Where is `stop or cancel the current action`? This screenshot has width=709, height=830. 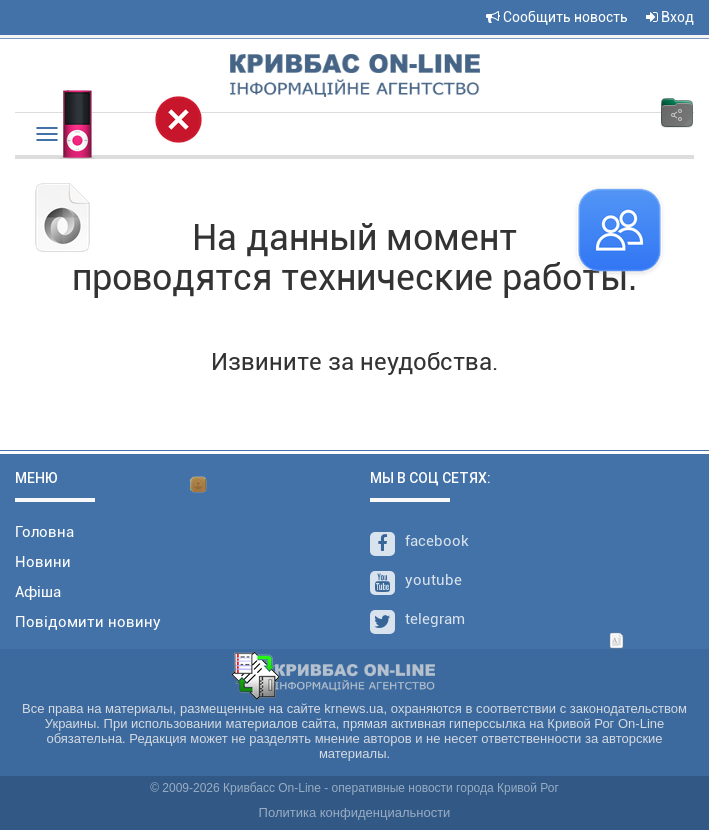 stop or cancel the current action is located at coordinates (178, 119).